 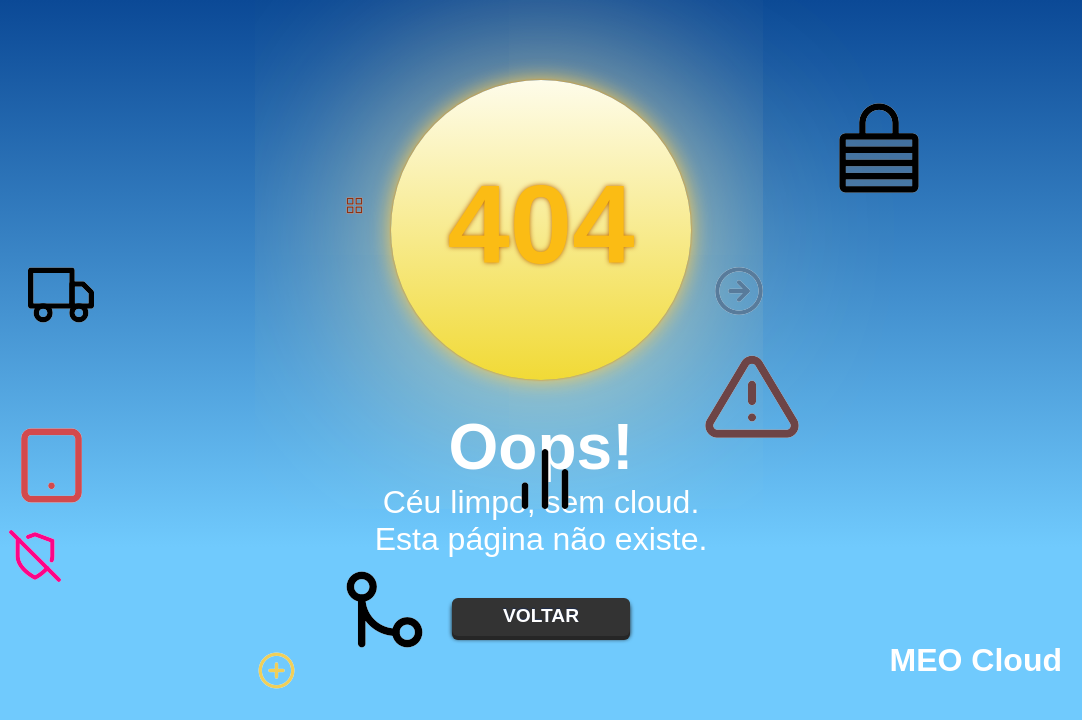 I want to click on switch to tablet view or layout, so click(x=51, y=465).